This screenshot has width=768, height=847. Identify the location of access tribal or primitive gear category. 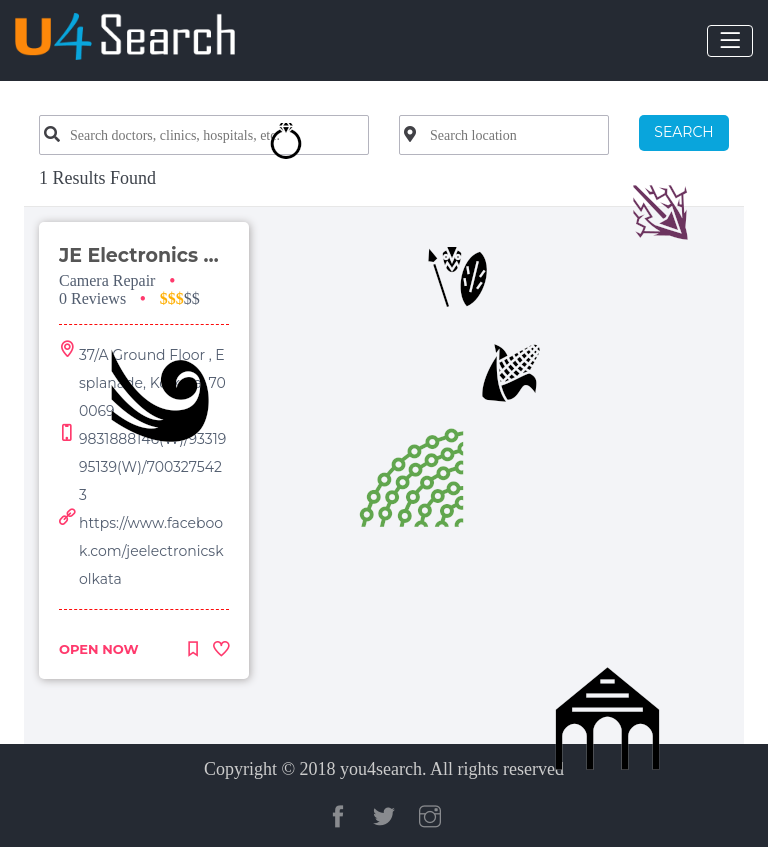
(458, 277).